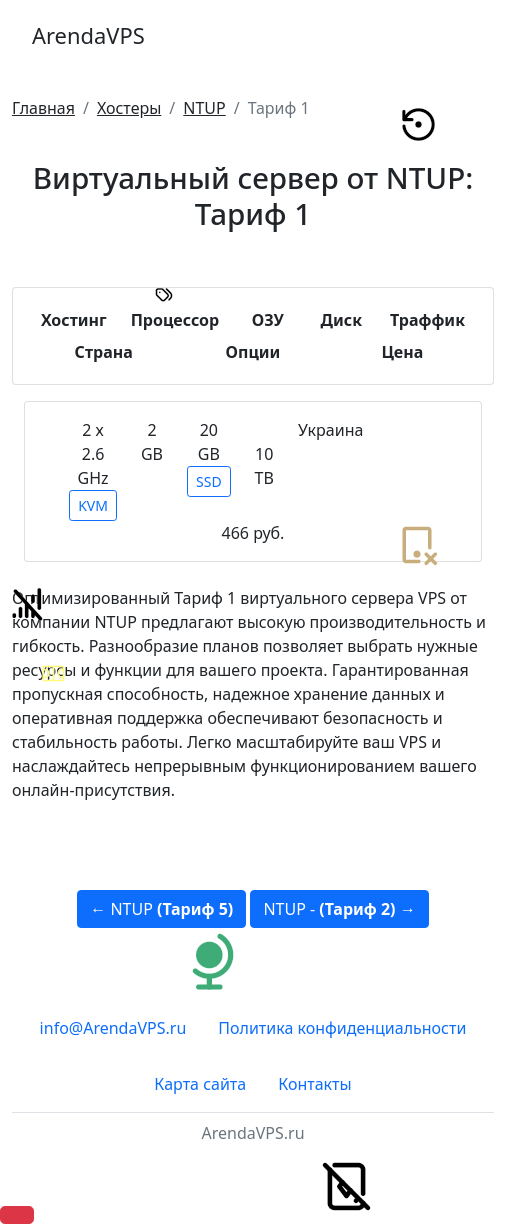 The height and width of the screenshot is (1225, 506). Describe the element at coordinates (418, 124) in the screenshot. I see `restore to a previous state` at that location.